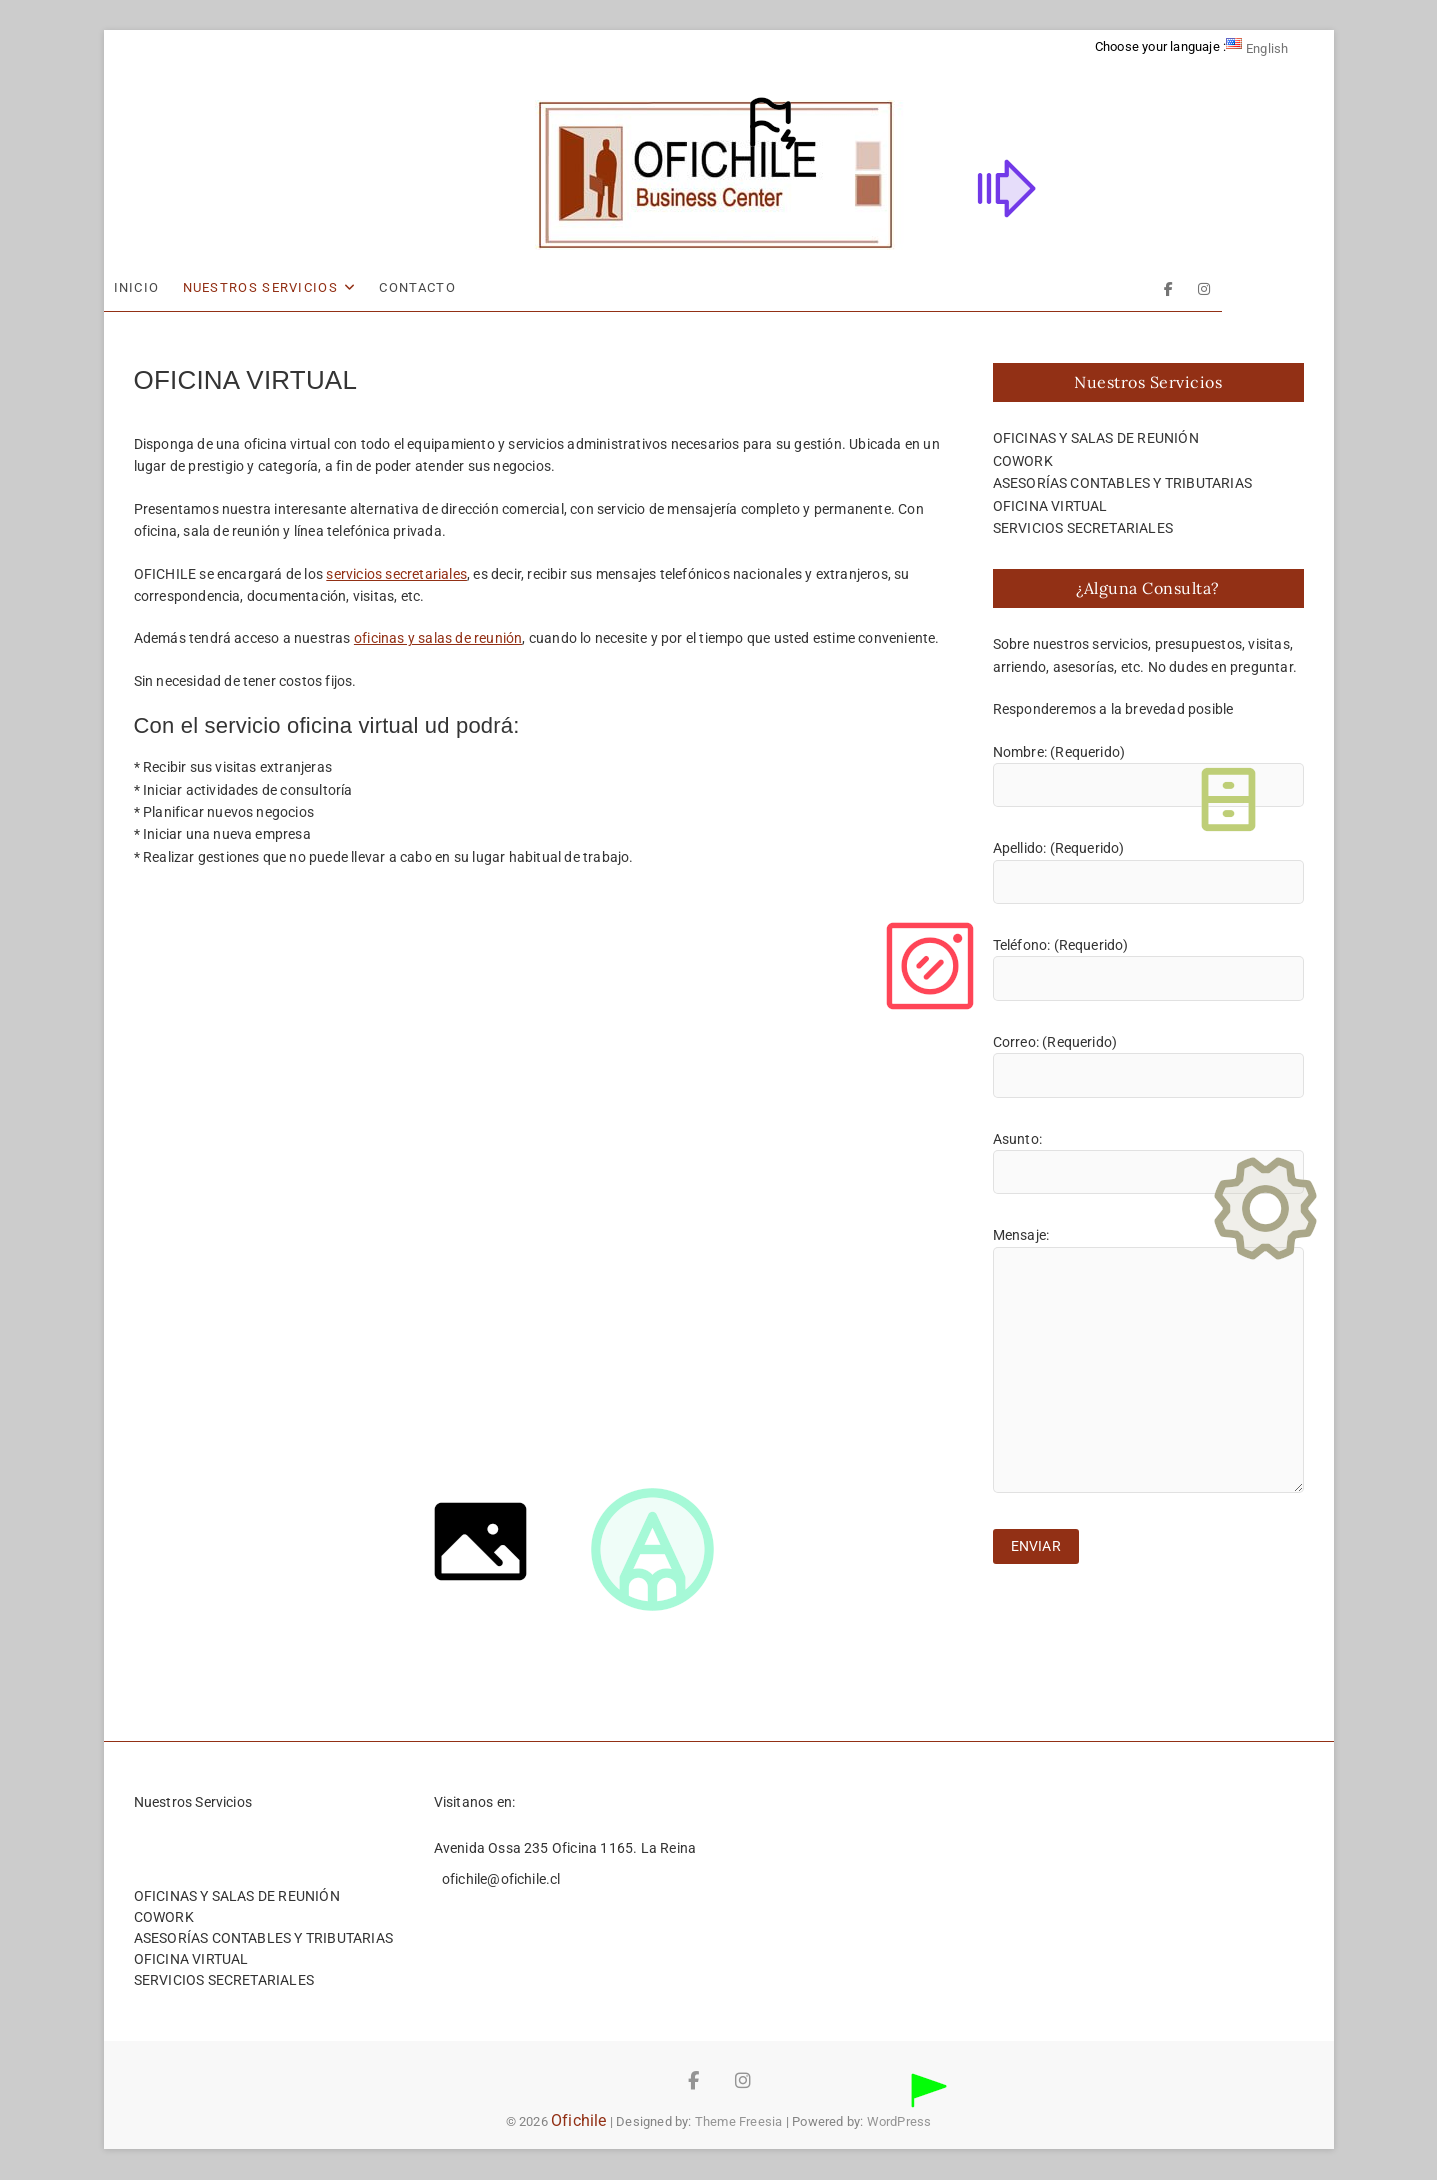 The width and height of the screenshot is (1437, 2180). What do you see at coordinates (1265, 1208) in the screenshot?
I see `access settings or preferences` at bounding box center [1265, 1208].